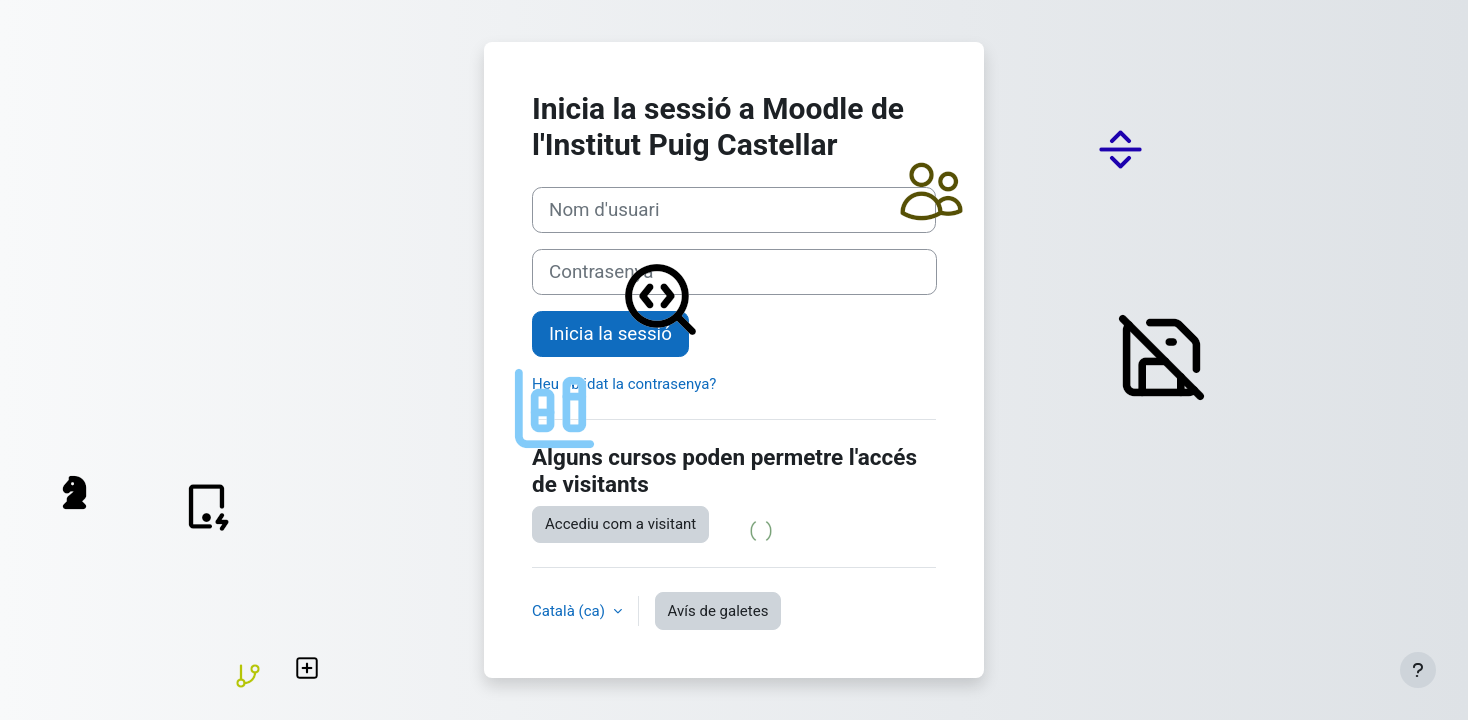 Image resolution: width=1468 pixels, height=720 pixels. What do you see at coordinates (74, 493) in the screenshot?
I see `play chess or access chess game` at bounding box center [74, 493].